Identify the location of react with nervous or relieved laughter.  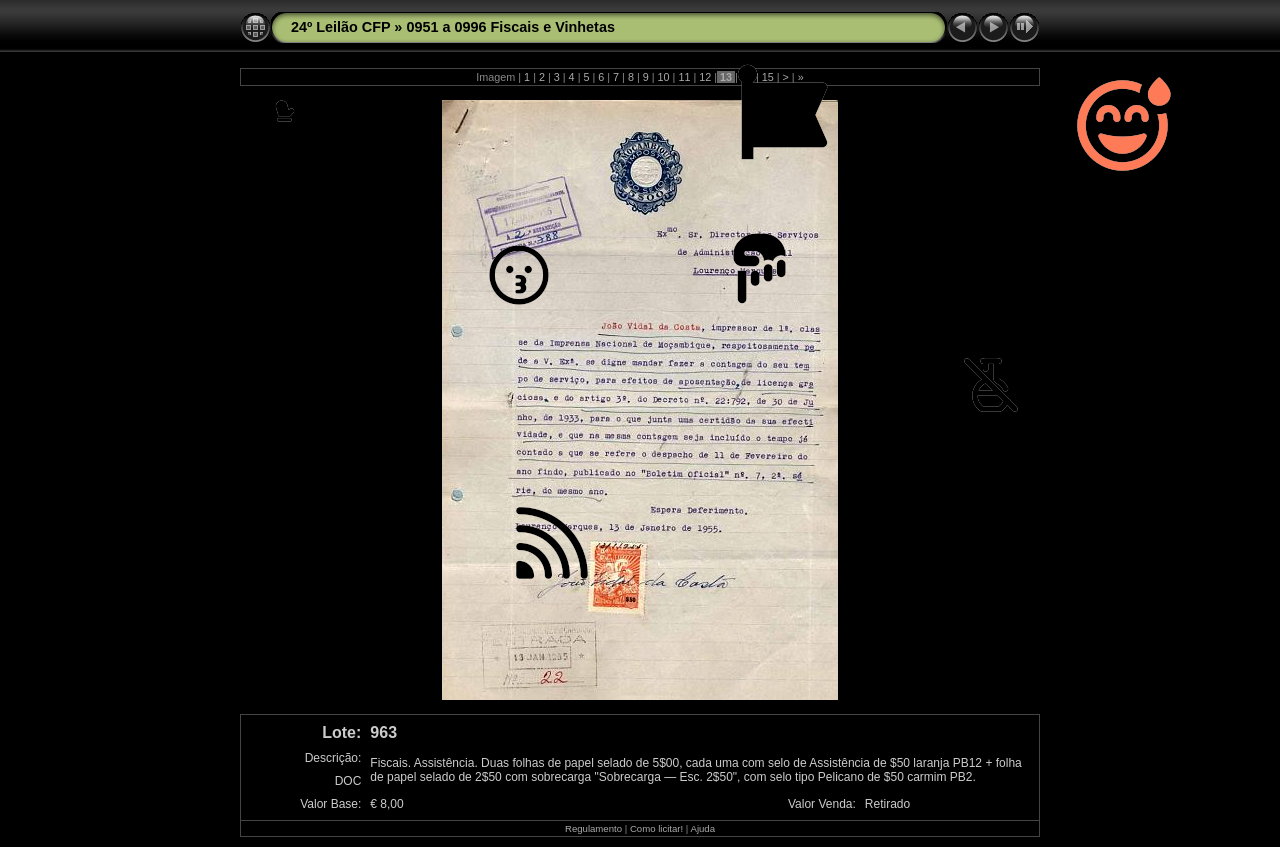
(1122, 125).